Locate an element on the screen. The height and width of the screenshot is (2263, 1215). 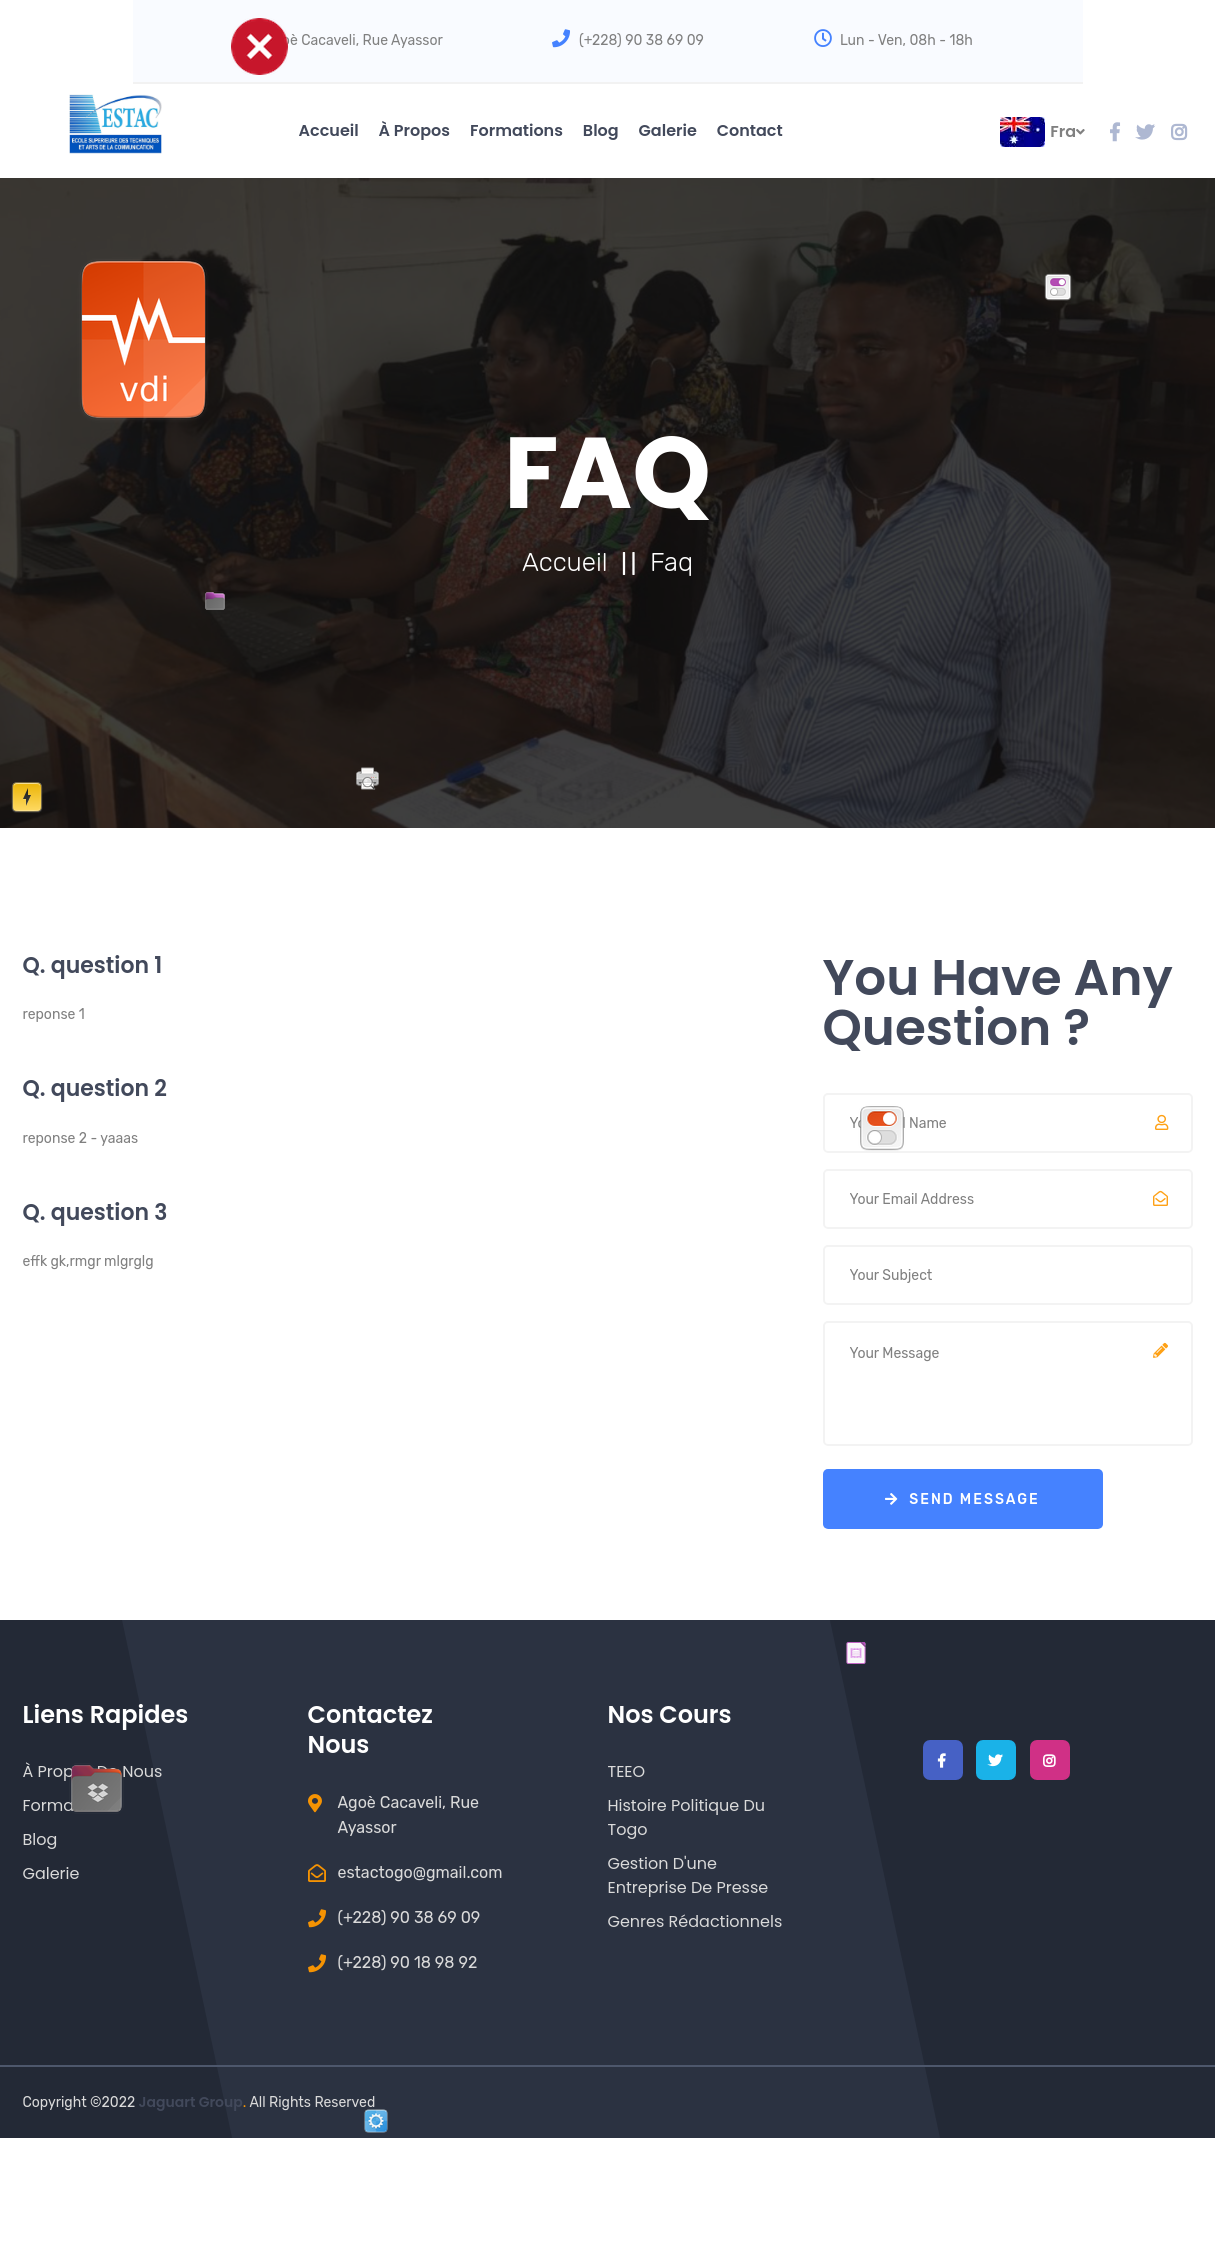
access power management settings is located at coordinates (27, 797).